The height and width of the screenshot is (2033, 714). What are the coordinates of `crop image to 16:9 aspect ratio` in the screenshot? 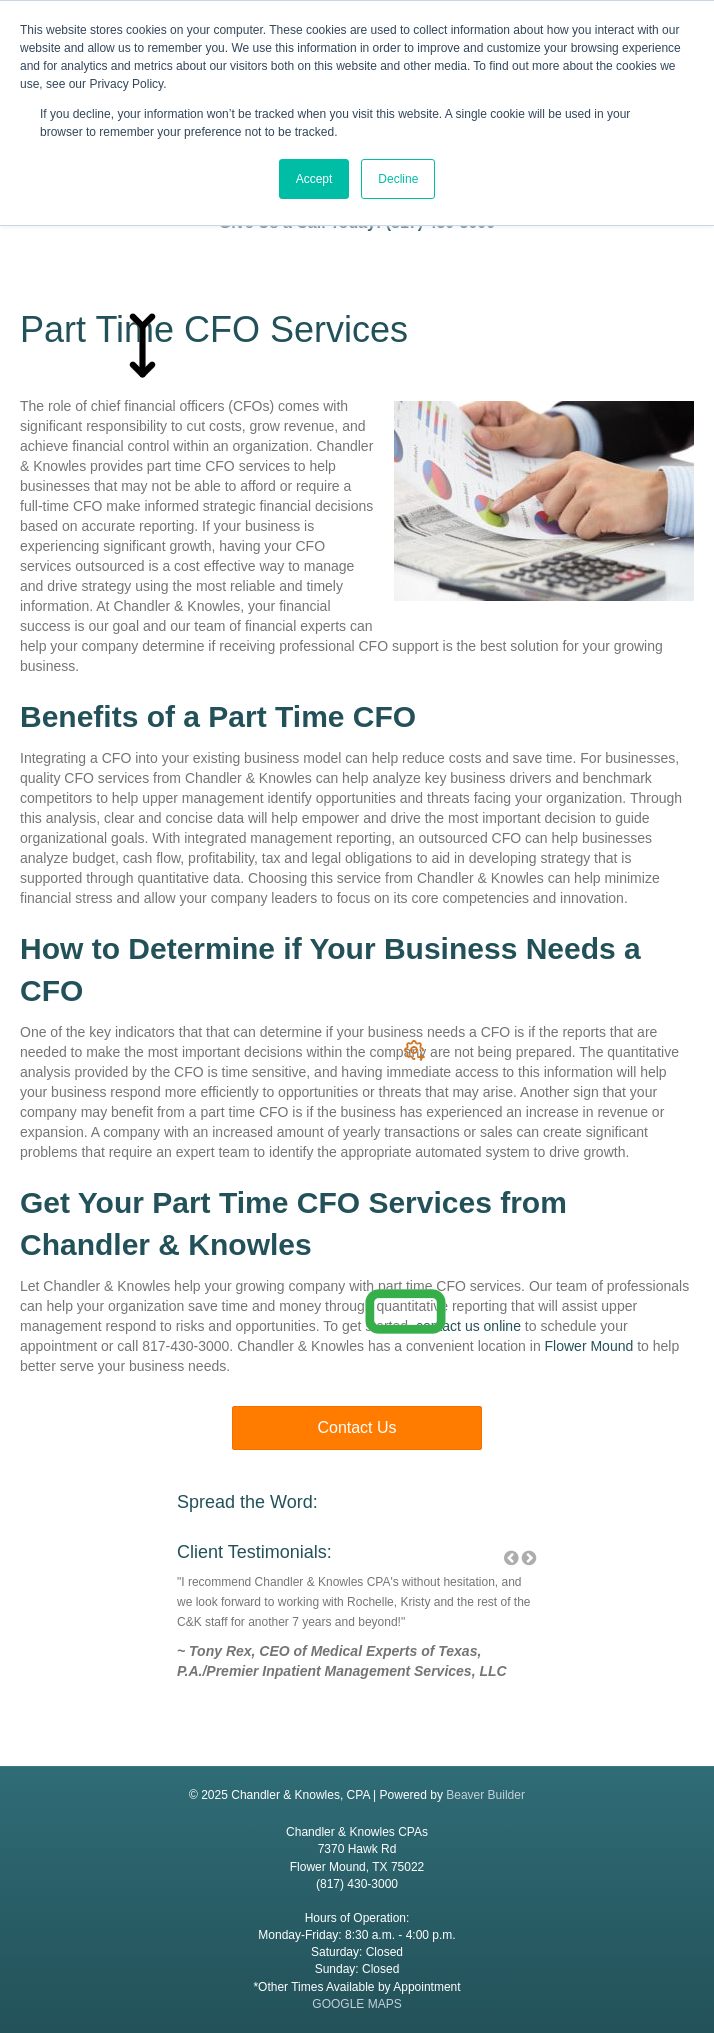 It's located at (405, 1311).